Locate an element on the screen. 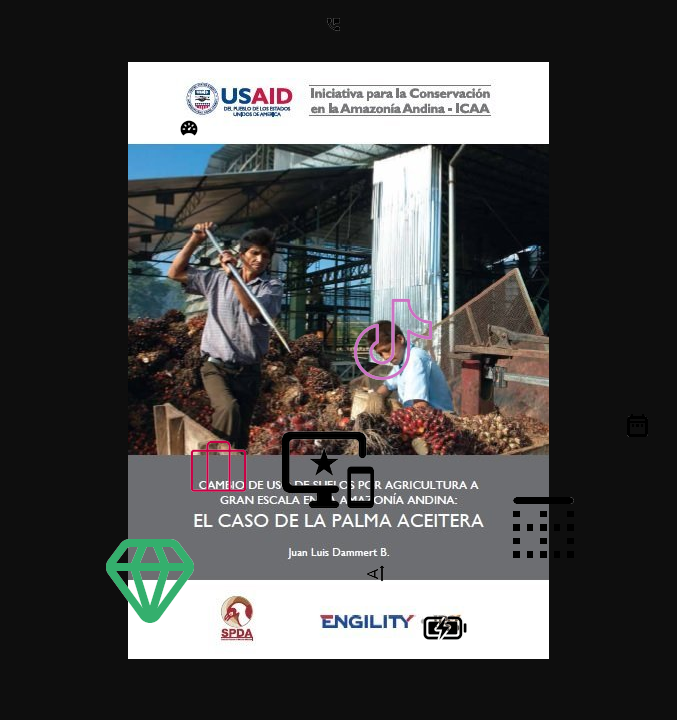 The image size is (677, 720). indicates device is currently charging is located at coordinates (445, 628).